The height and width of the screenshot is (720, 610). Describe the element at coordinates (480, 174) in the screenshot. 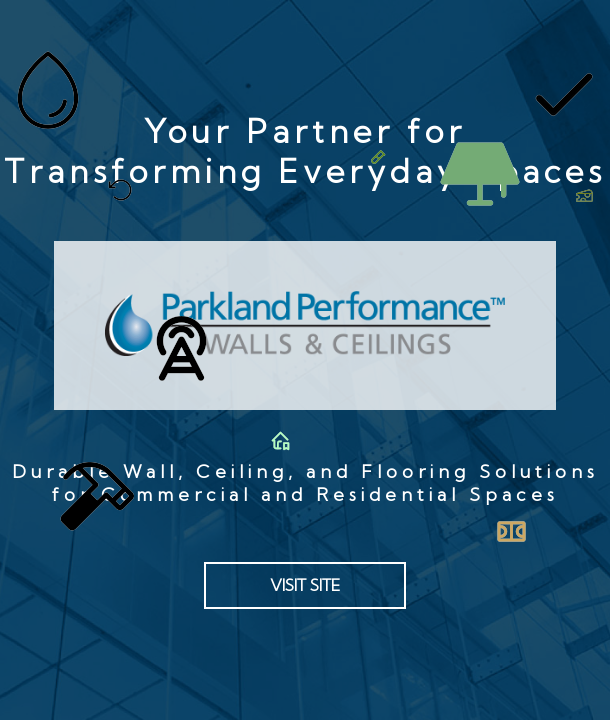

I see `toggle desk lamp or reading light` at that location.